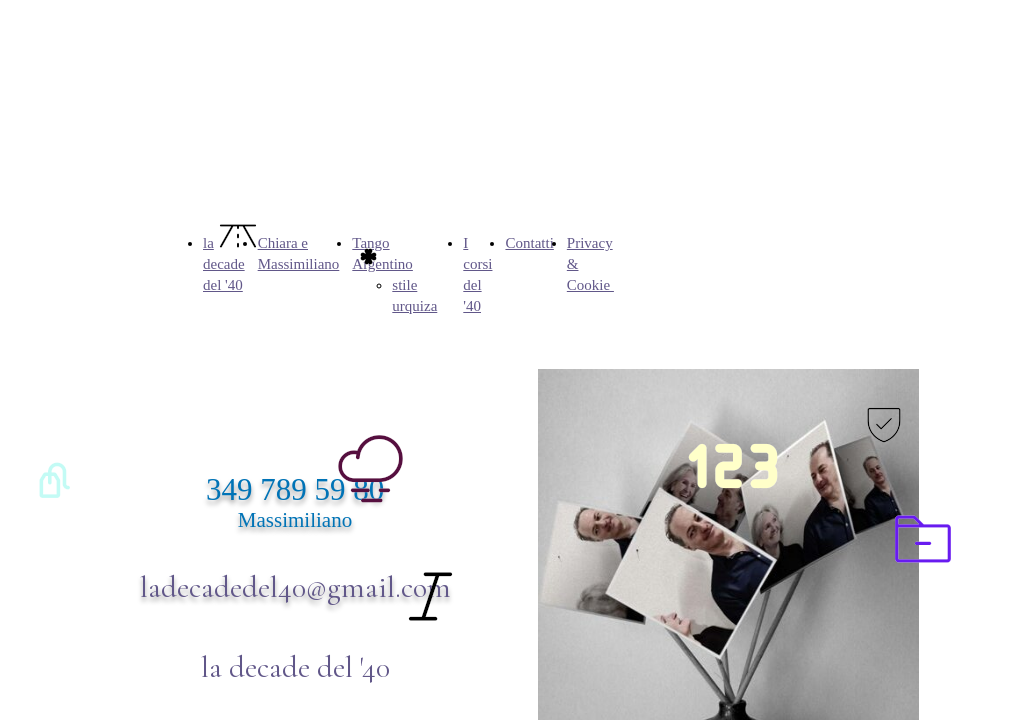 Image resolution: width=1022 pixels, height=720 pixels. Describe the element at coordinates (430, 596) in the screenshot. I see `apply italic formatting to selected text` at that location.